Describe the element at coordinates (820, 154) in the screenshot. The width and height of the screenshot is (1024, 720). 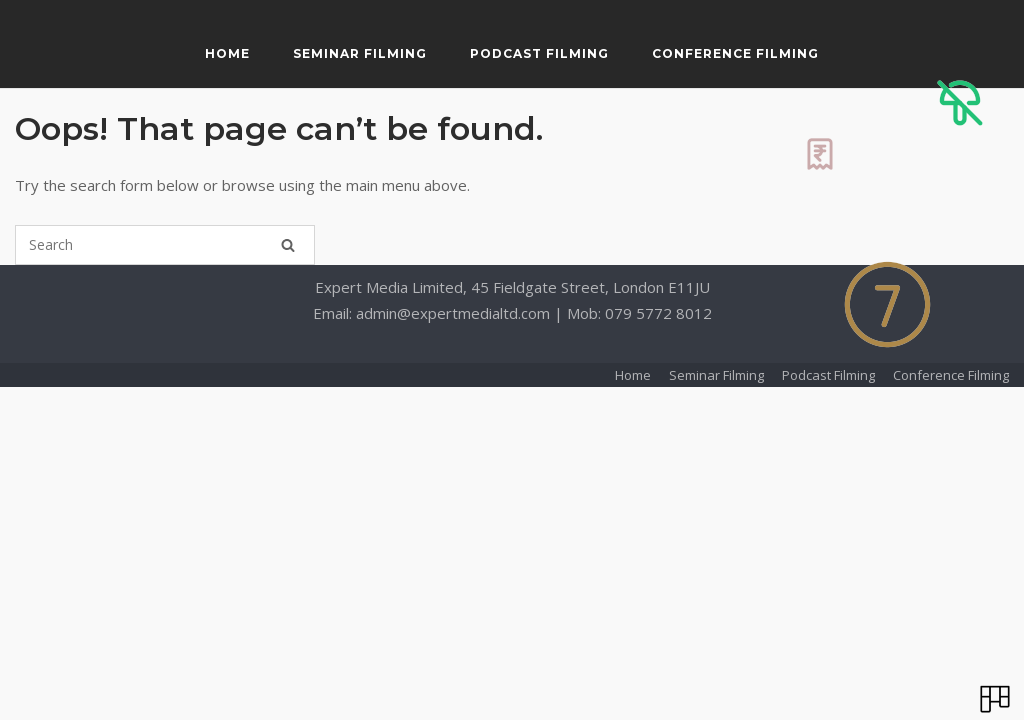
I see `view receipt or transaction in rupees` at that location.